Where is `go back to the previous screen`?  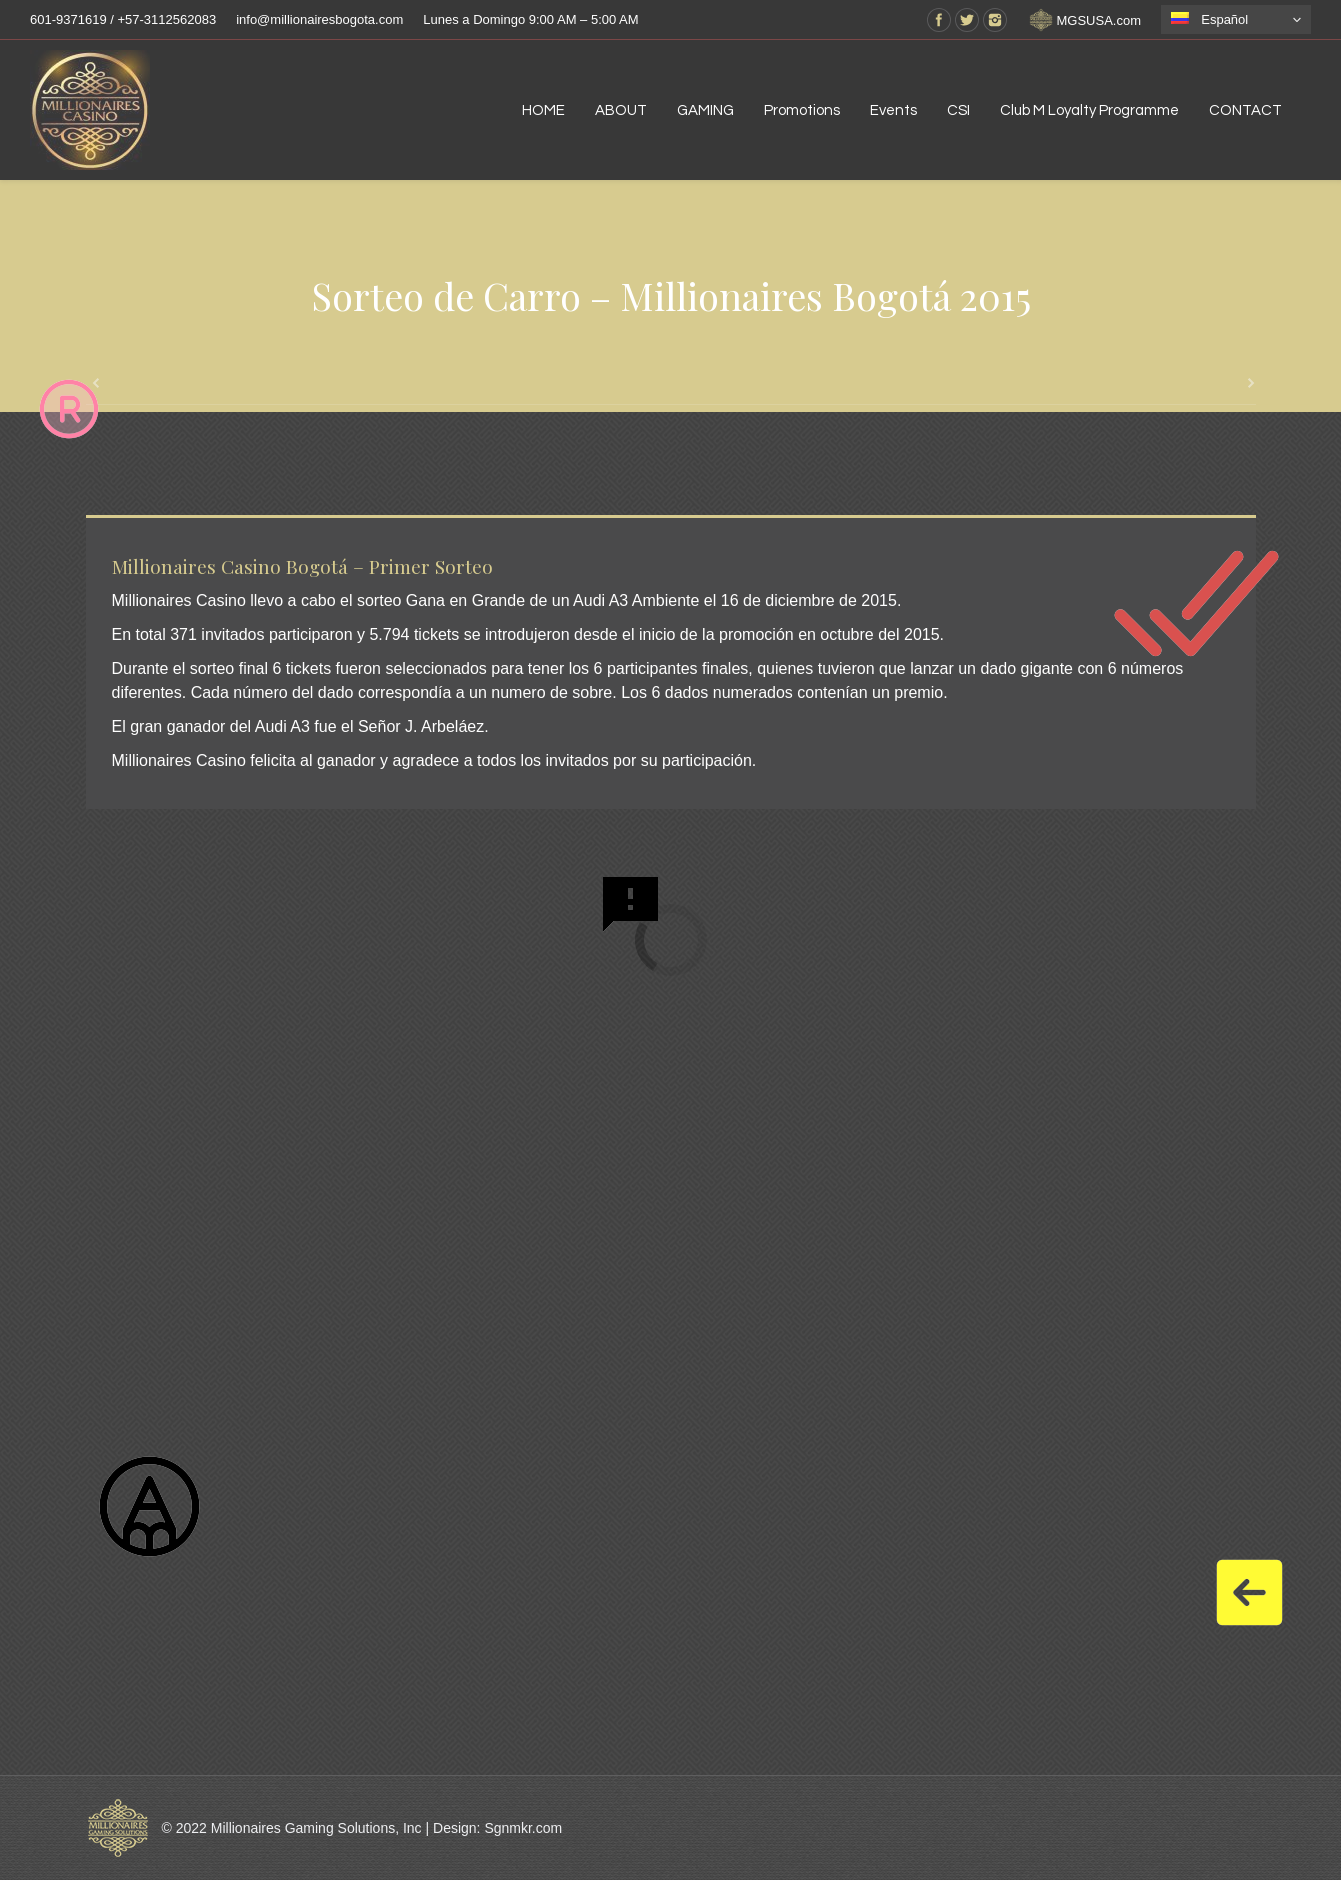
go back to the previous screen is located at coordinates (1249, 1592).